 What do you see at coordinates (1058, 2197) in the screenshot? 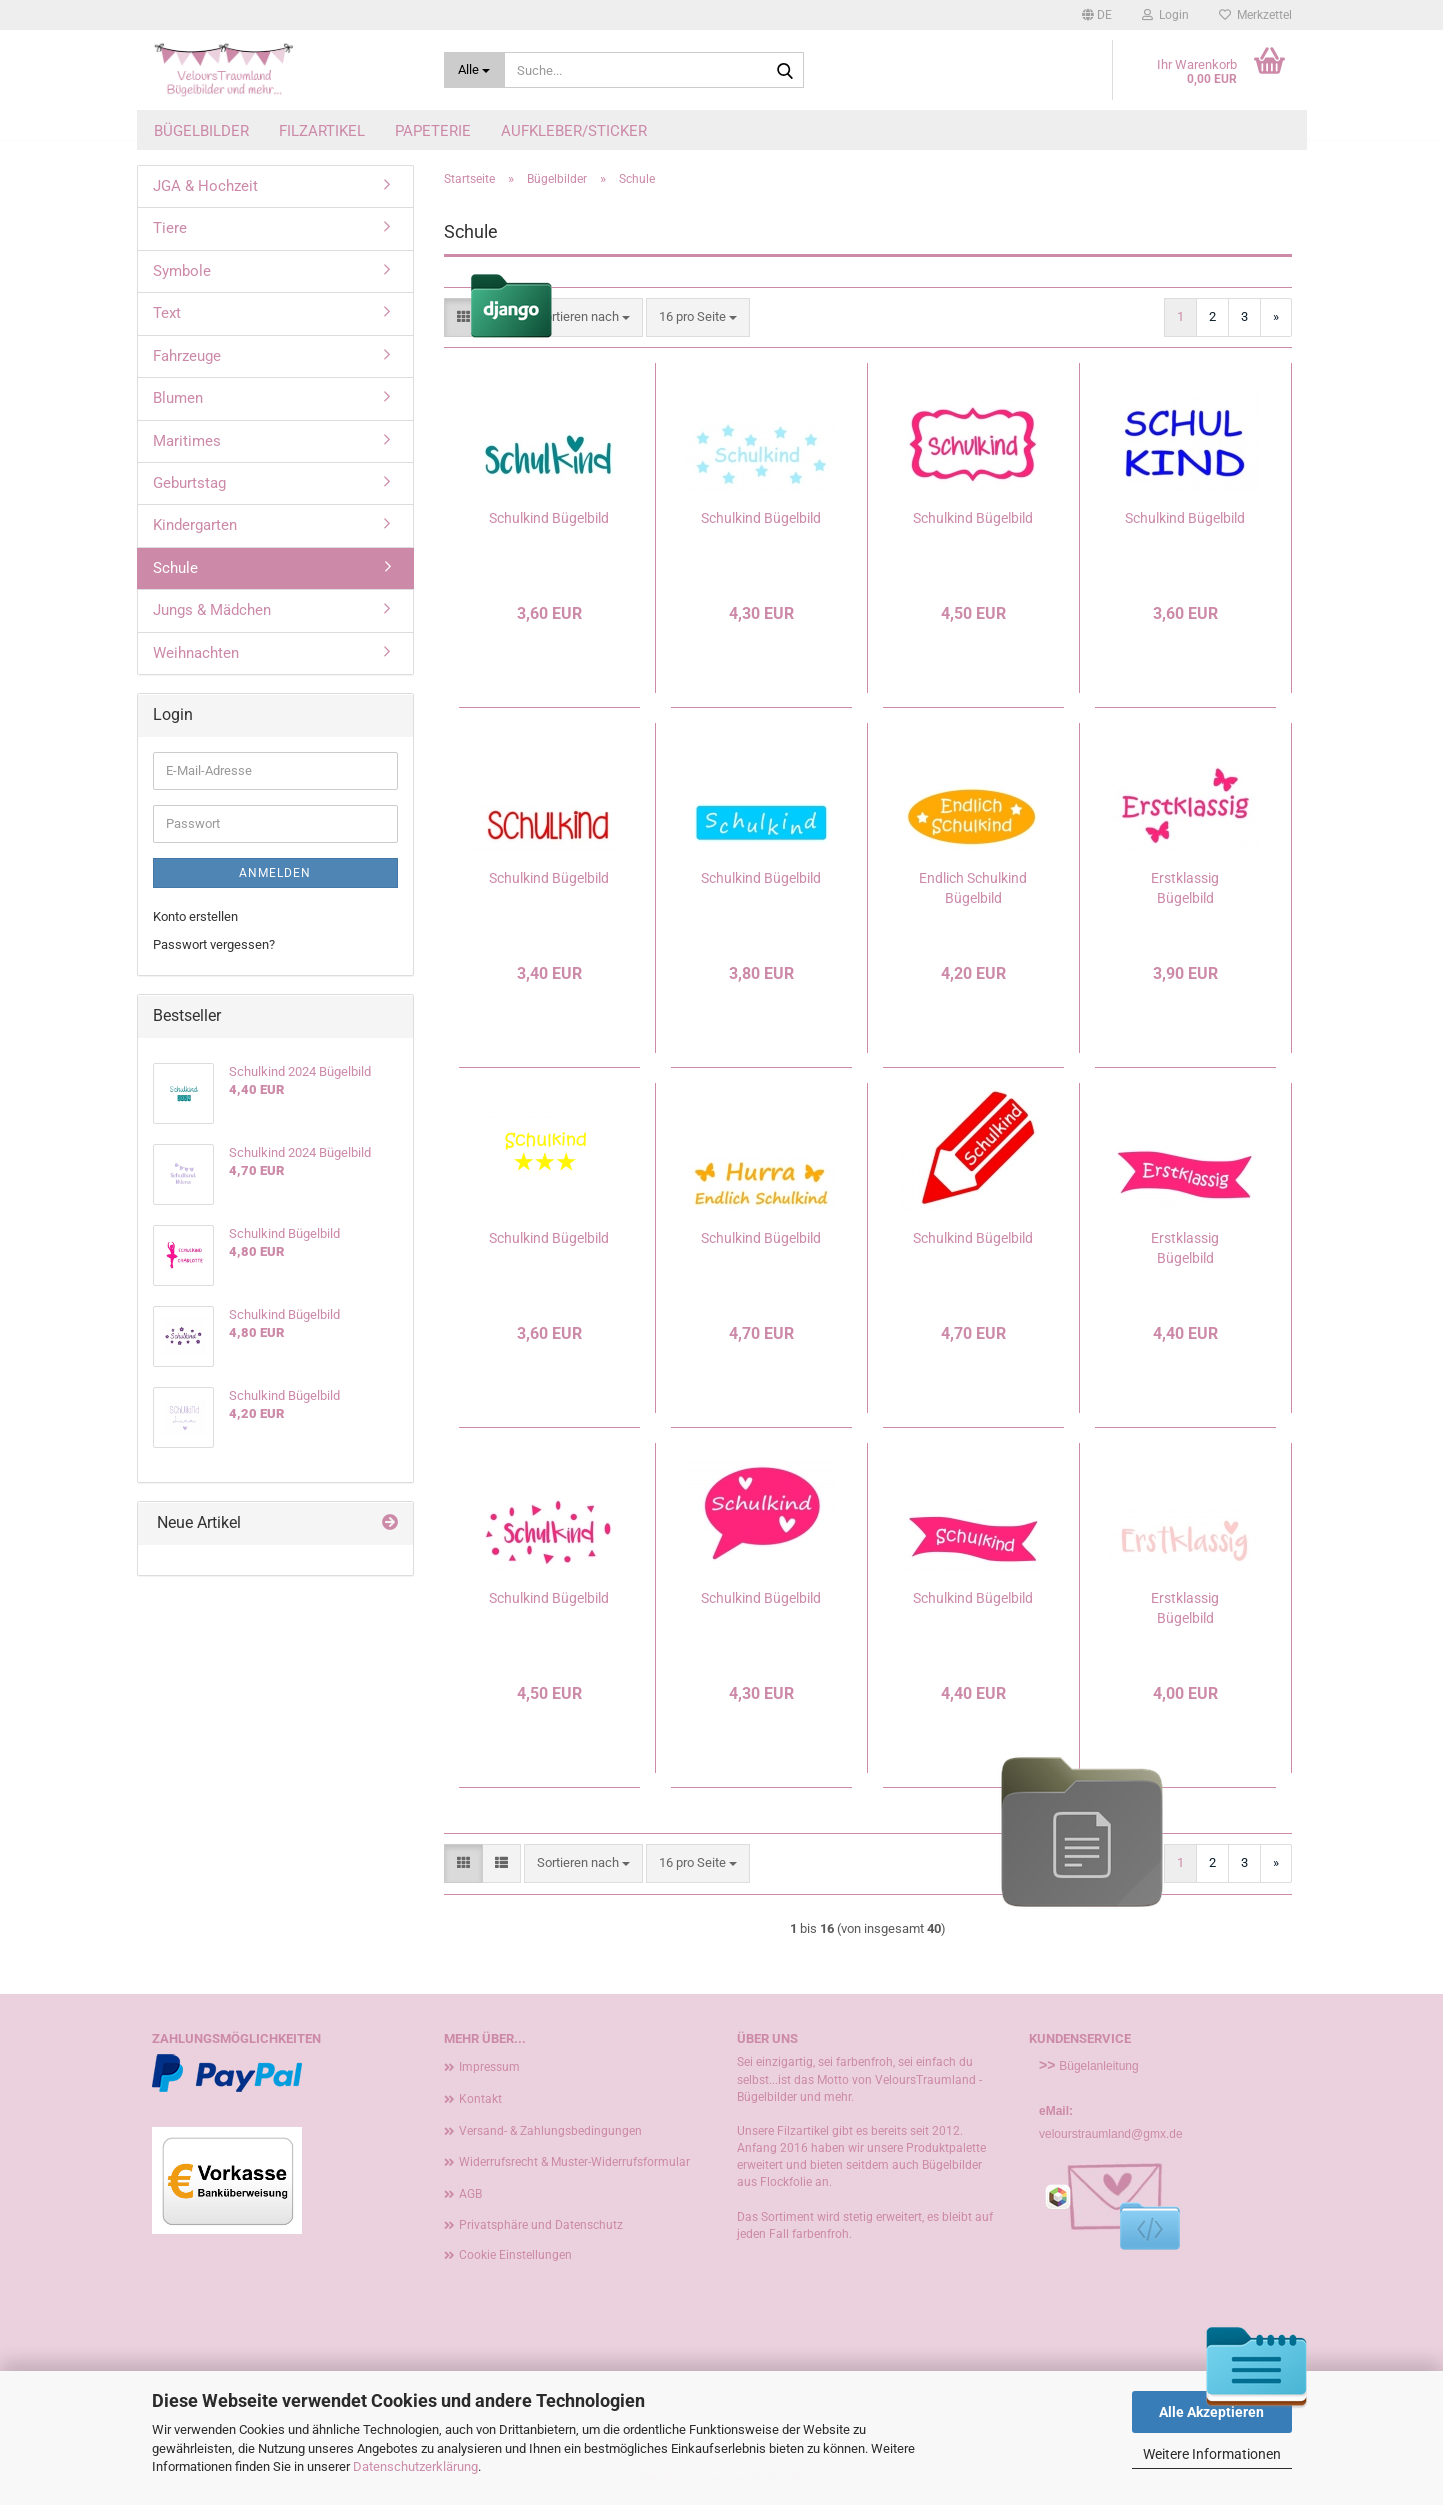
I see `launch prism launcher application` at bounding box center [1058, 2197].